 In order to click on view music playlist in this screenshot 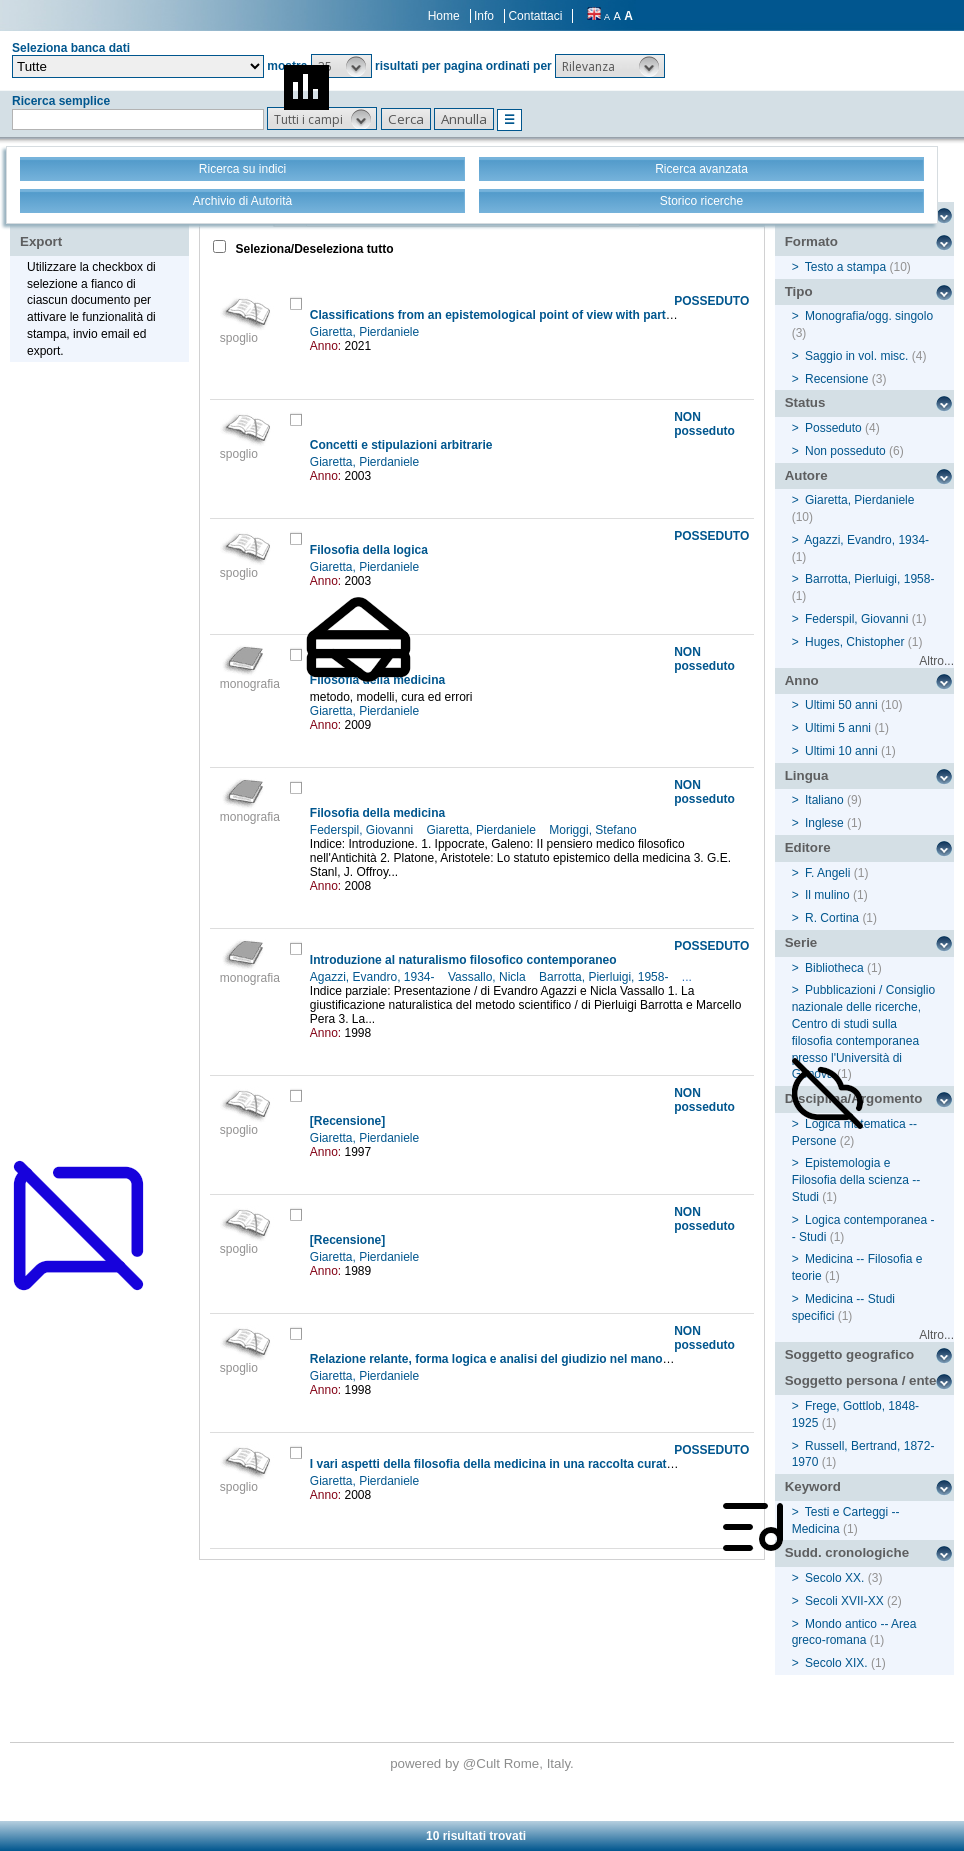, I will do `click(753, 1527)`.